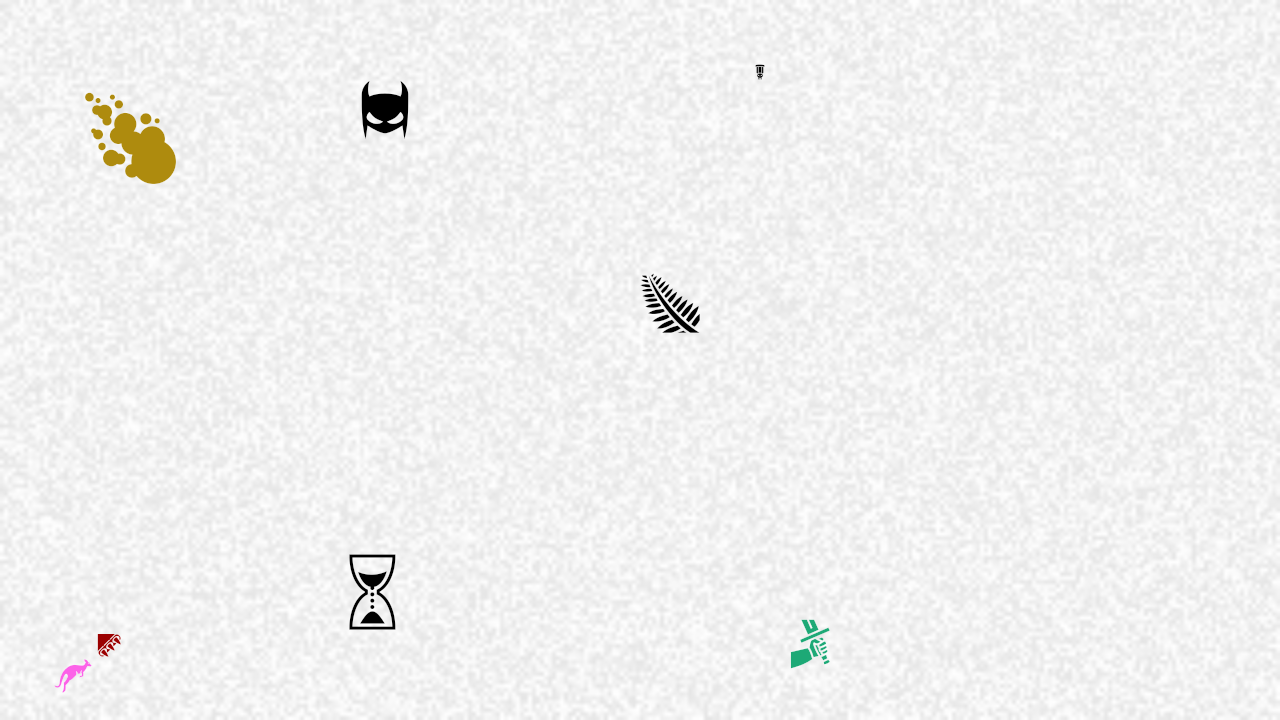  Describe the element at coordinates (760, 72) in the screenshot. I see `achievement unlocked for defeating enemies` at that location.